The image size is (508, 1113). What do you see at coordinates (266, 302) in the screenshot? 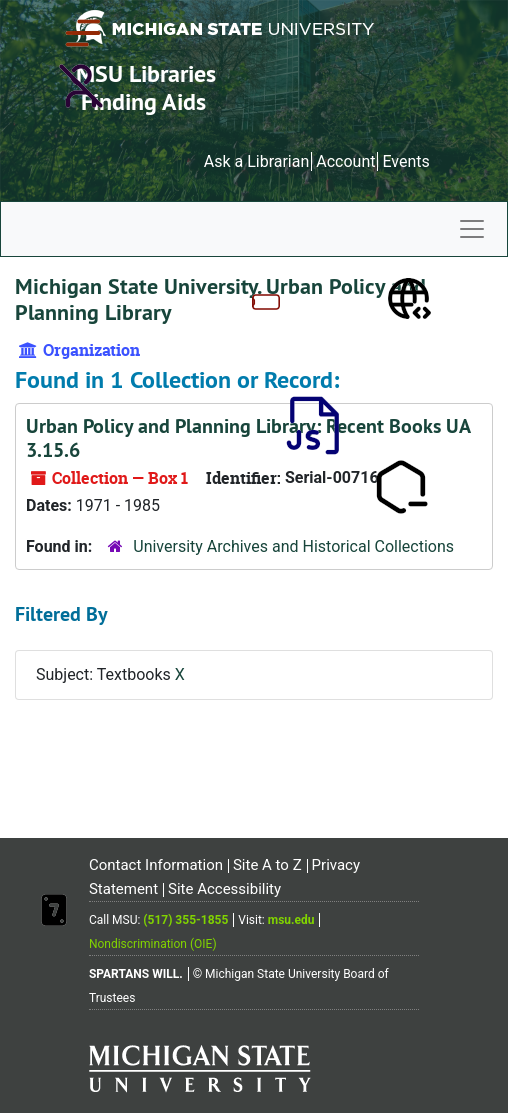
I see `rotate device to landscape mode` at bounding box center [266, 302].